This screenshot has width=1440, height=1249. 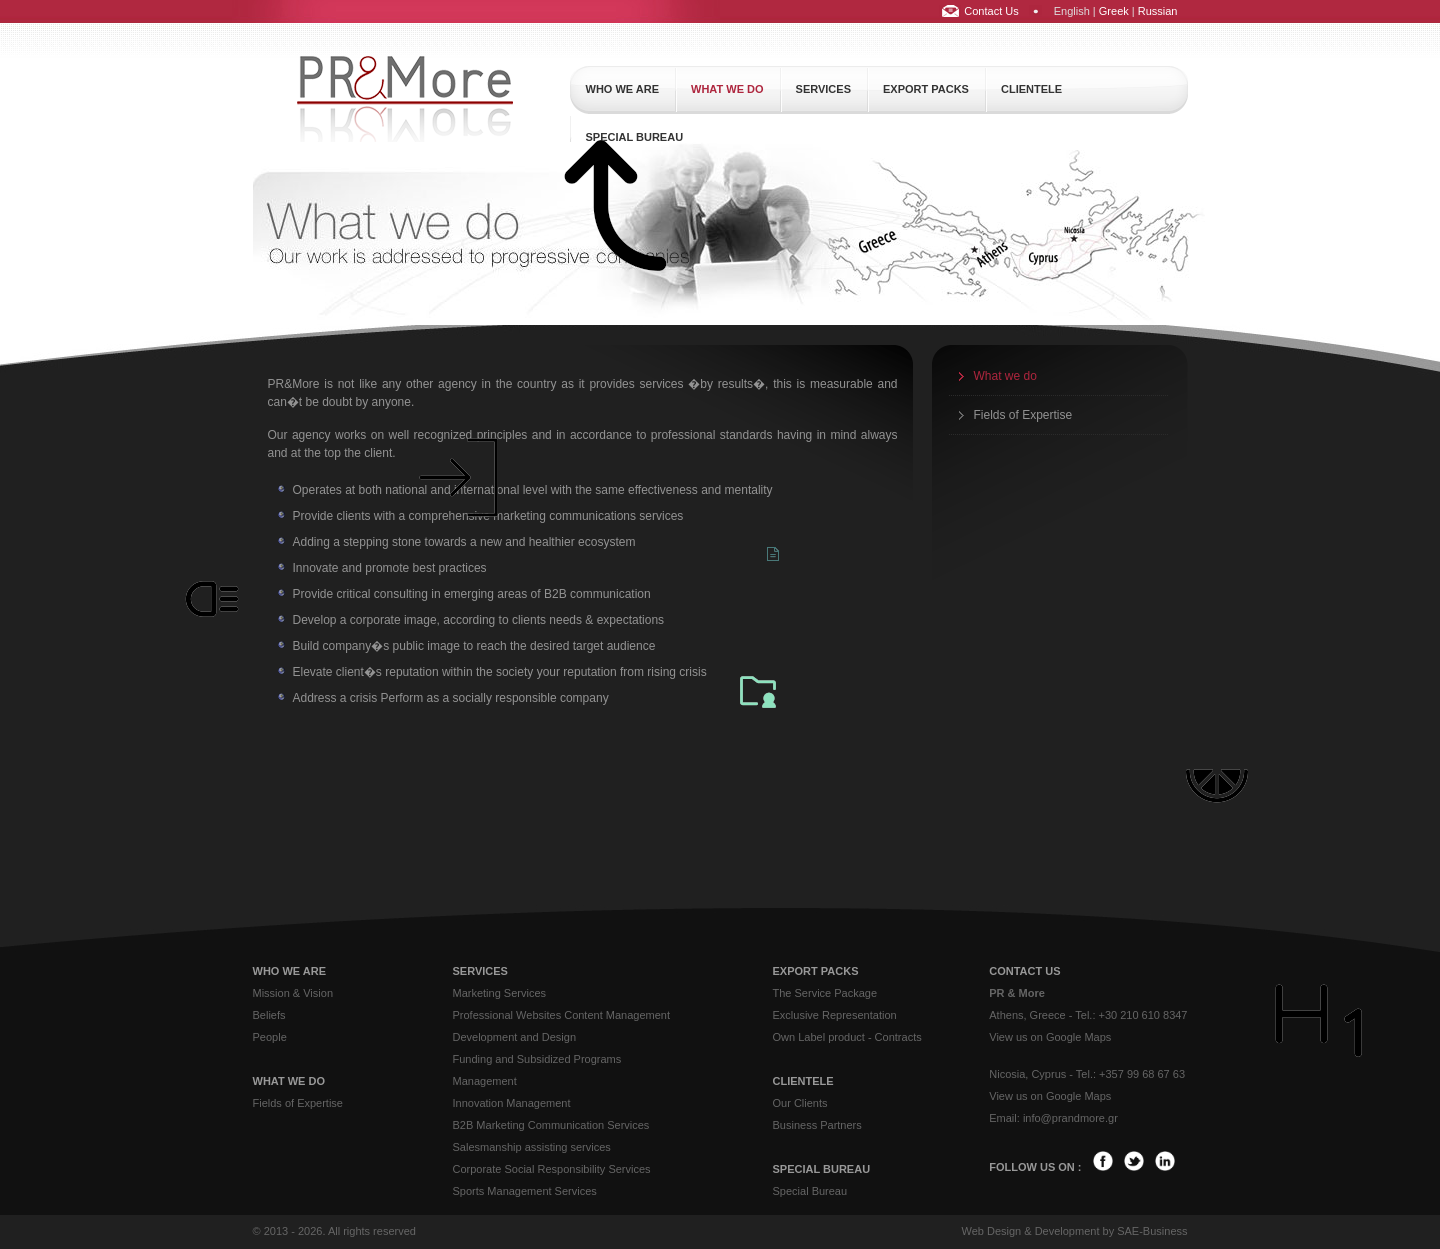 What do you see at coordinates (1317, 1019) in the screenshot?
I see `format text as heading level 1` at bounding box center [1317, 1019].